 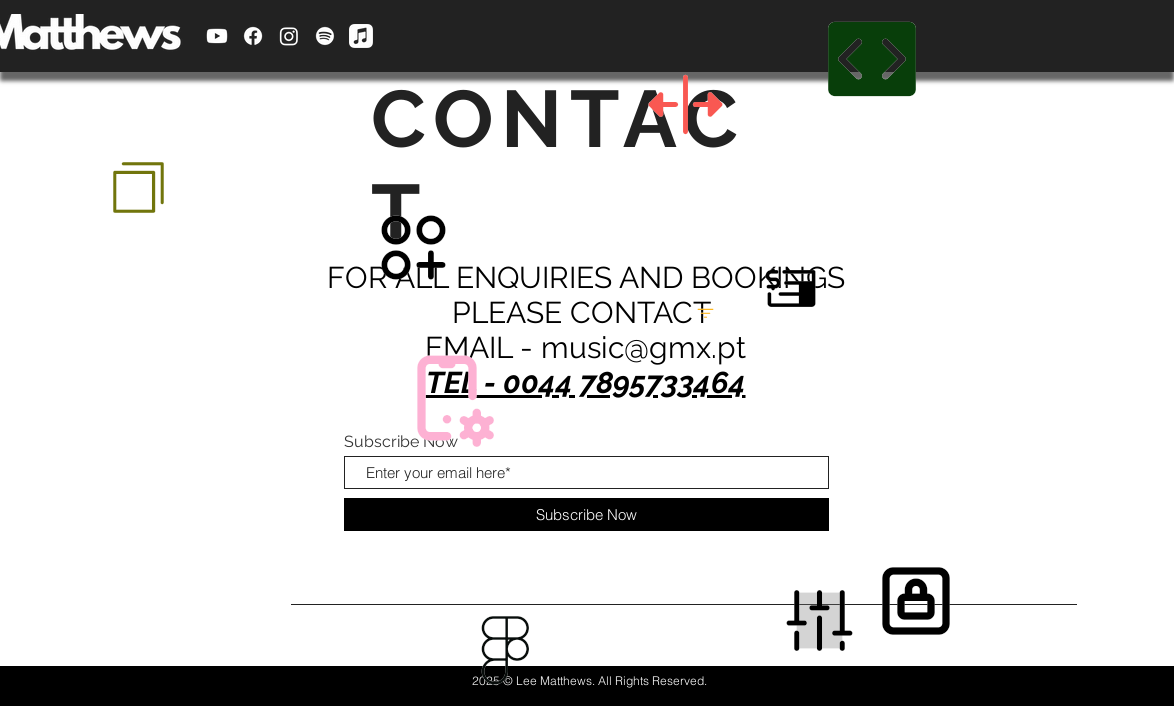 I want to click on filter or sort list items, so click(x=705, y=313).